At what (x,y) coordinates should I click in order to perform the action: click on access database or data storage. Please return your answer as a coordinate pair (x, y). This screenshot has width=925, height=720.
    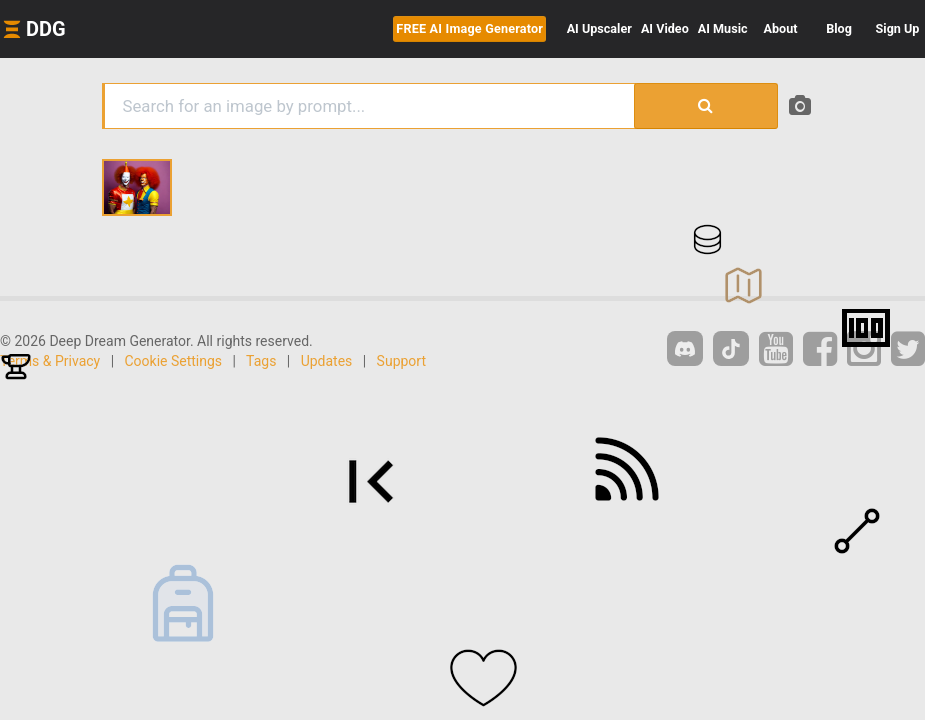
    Looking at the image, I should click on (707, 239).